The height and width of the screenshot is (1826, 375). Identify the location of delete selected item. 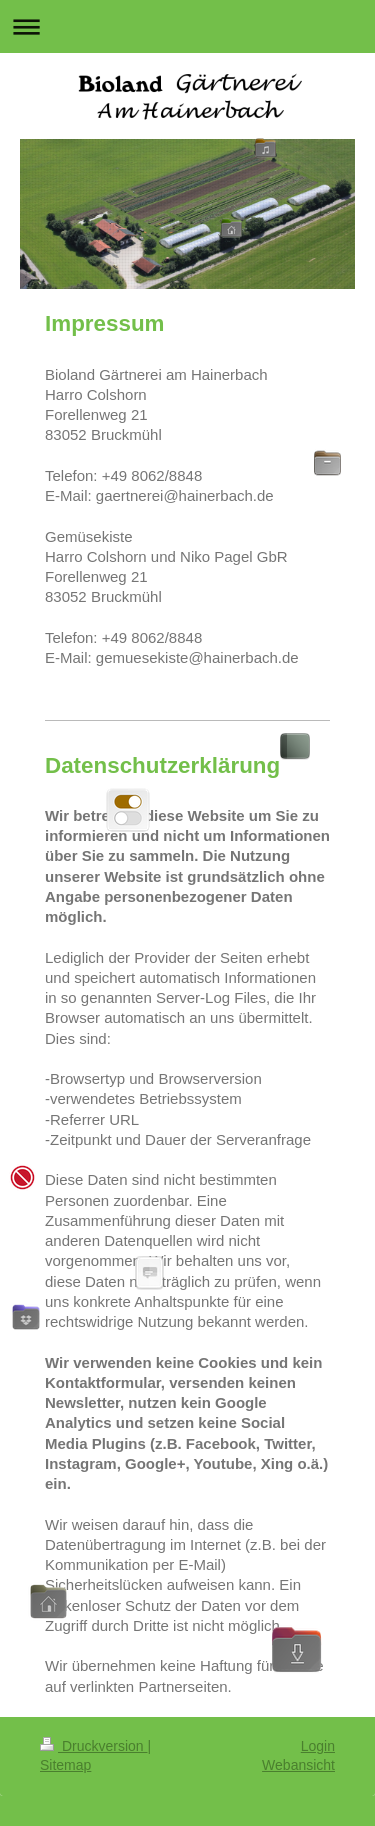
(22, 1177).